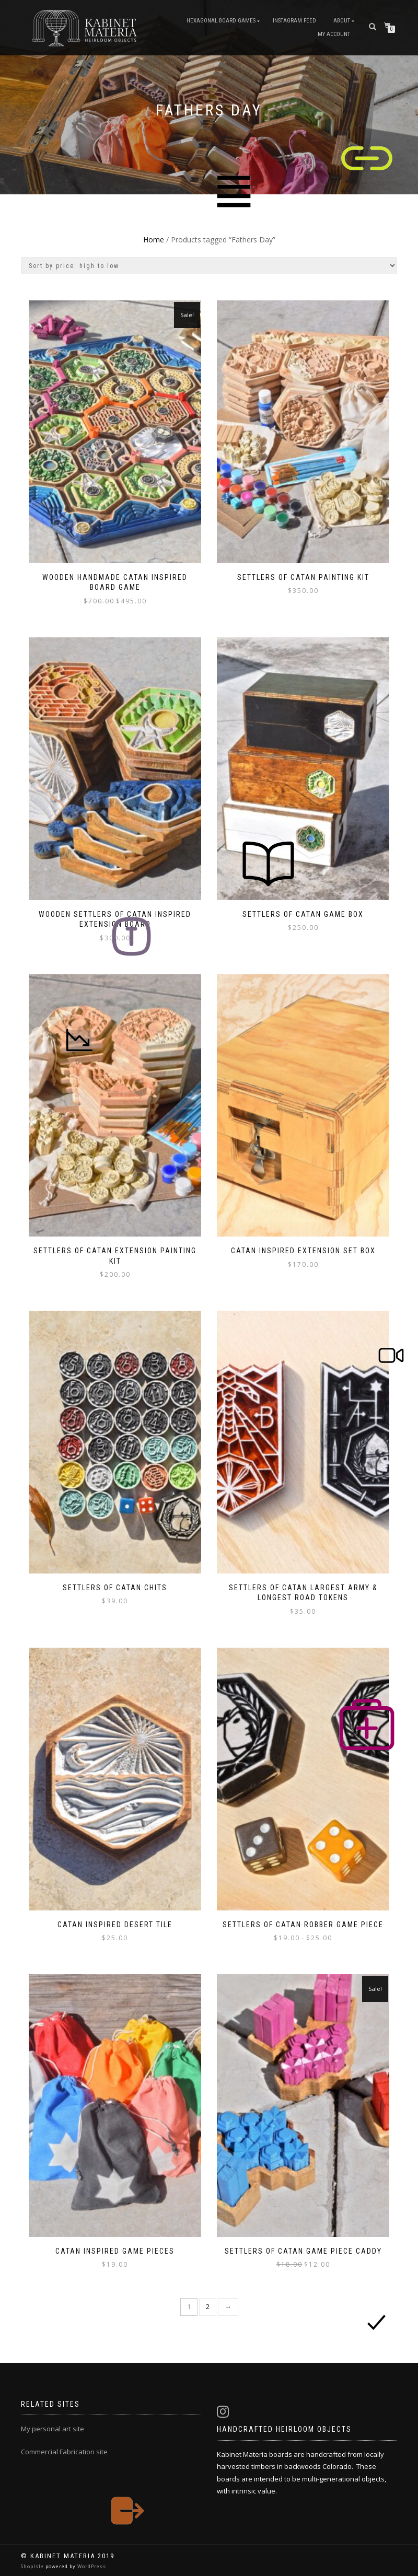 This screenshot has height=2576, width=418. I want to click on access health or medical features, so click(367, 1724).